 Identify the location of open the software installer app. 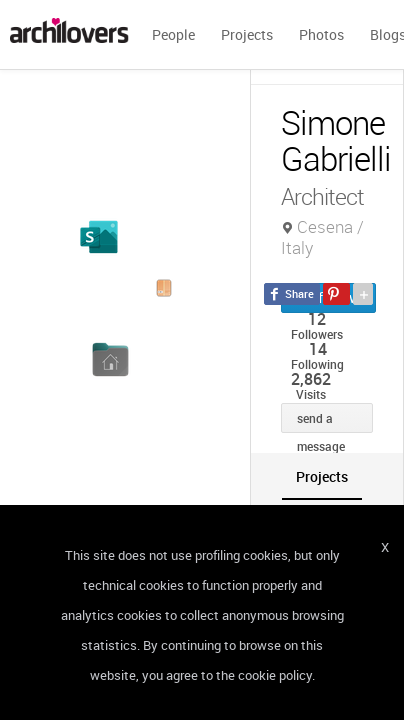
(164, 288).